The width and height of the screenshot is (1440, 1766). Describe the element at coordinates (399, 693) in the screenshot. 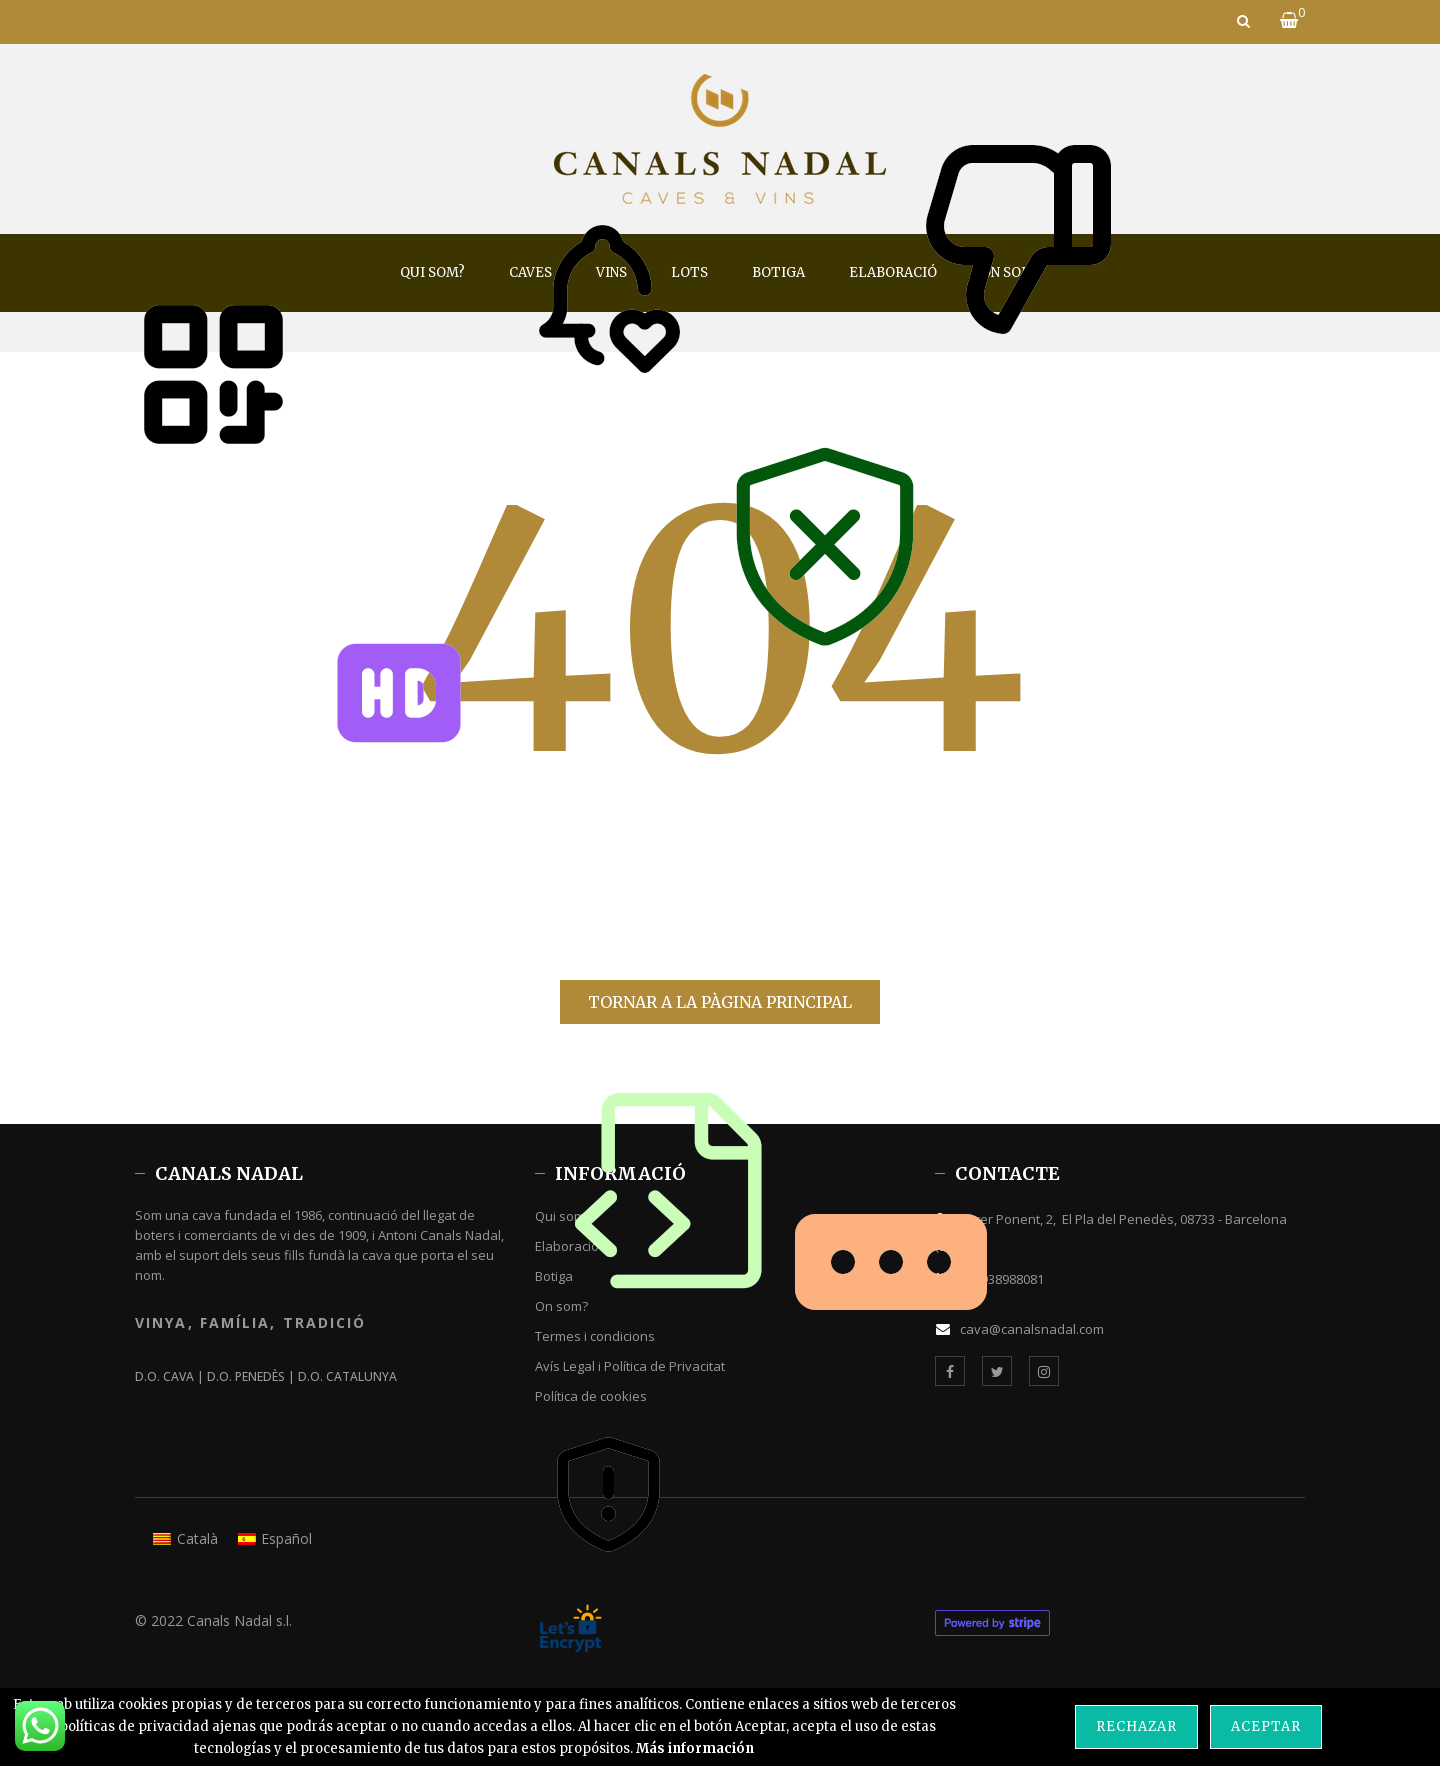

I see `indicates high definition video quality` at that location.